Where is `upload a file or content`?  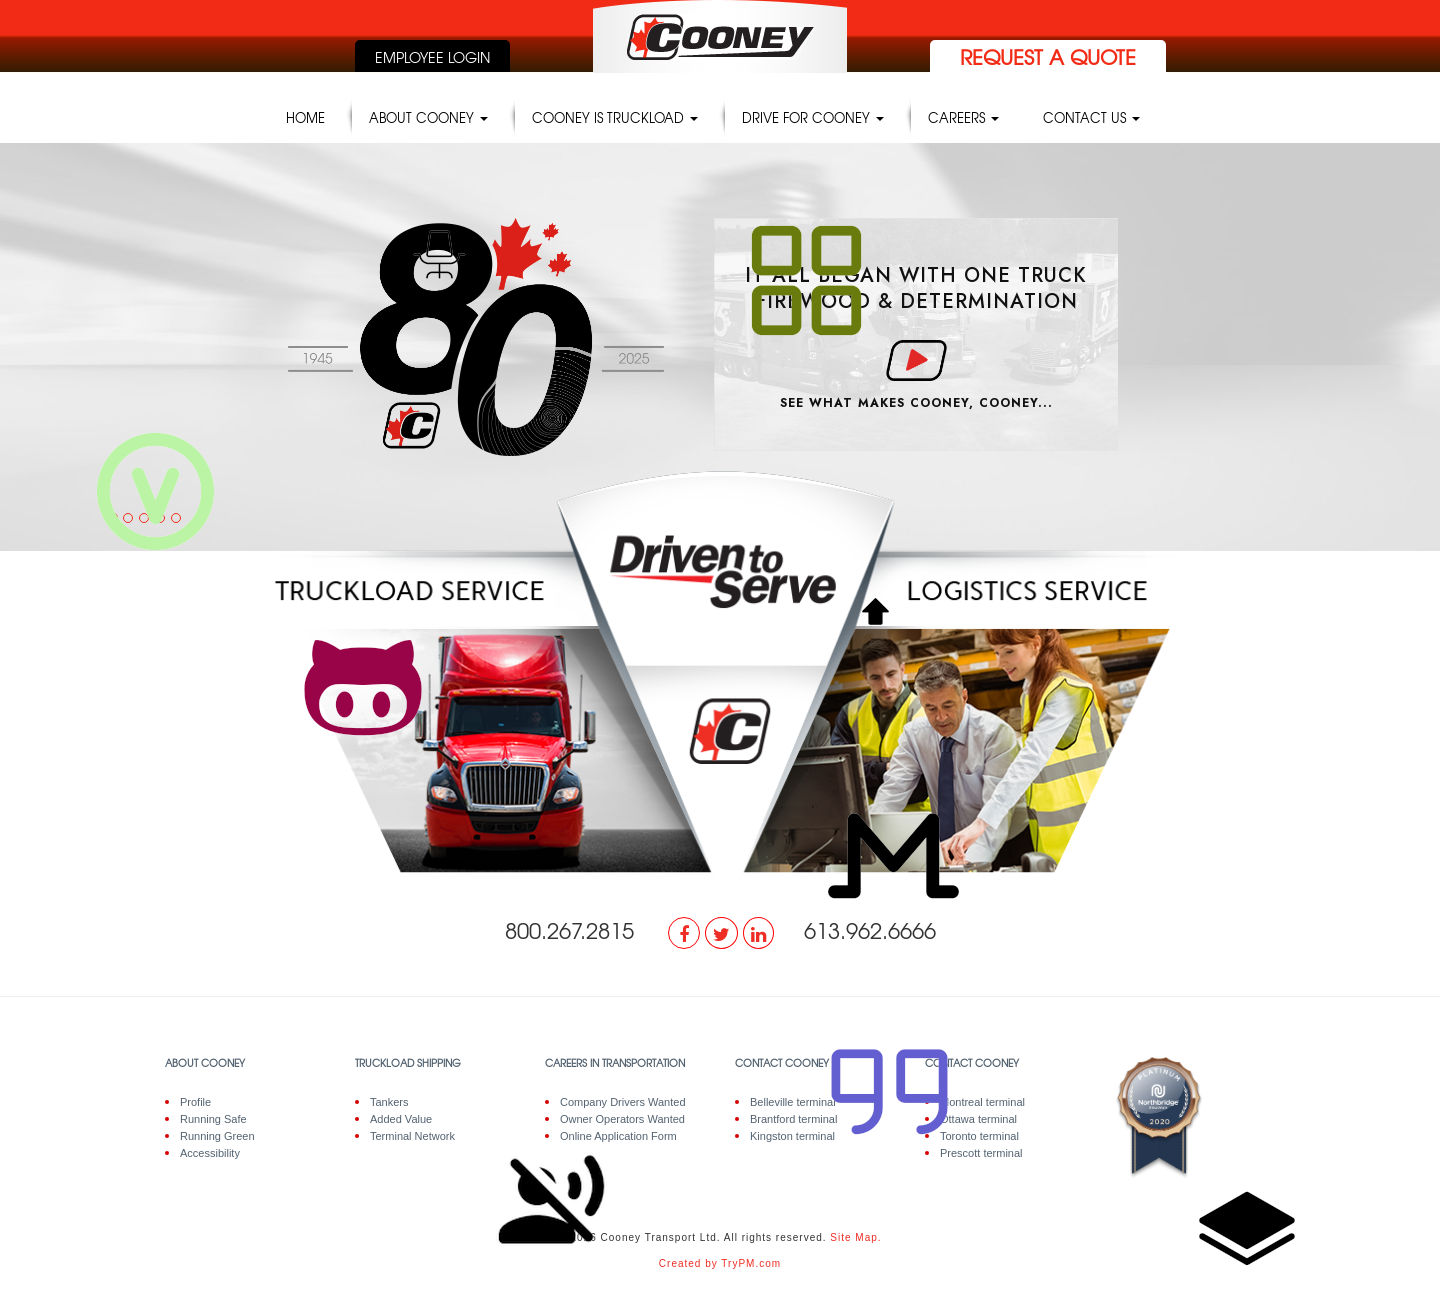
upload a file or content is located at coordinates (875, 612).